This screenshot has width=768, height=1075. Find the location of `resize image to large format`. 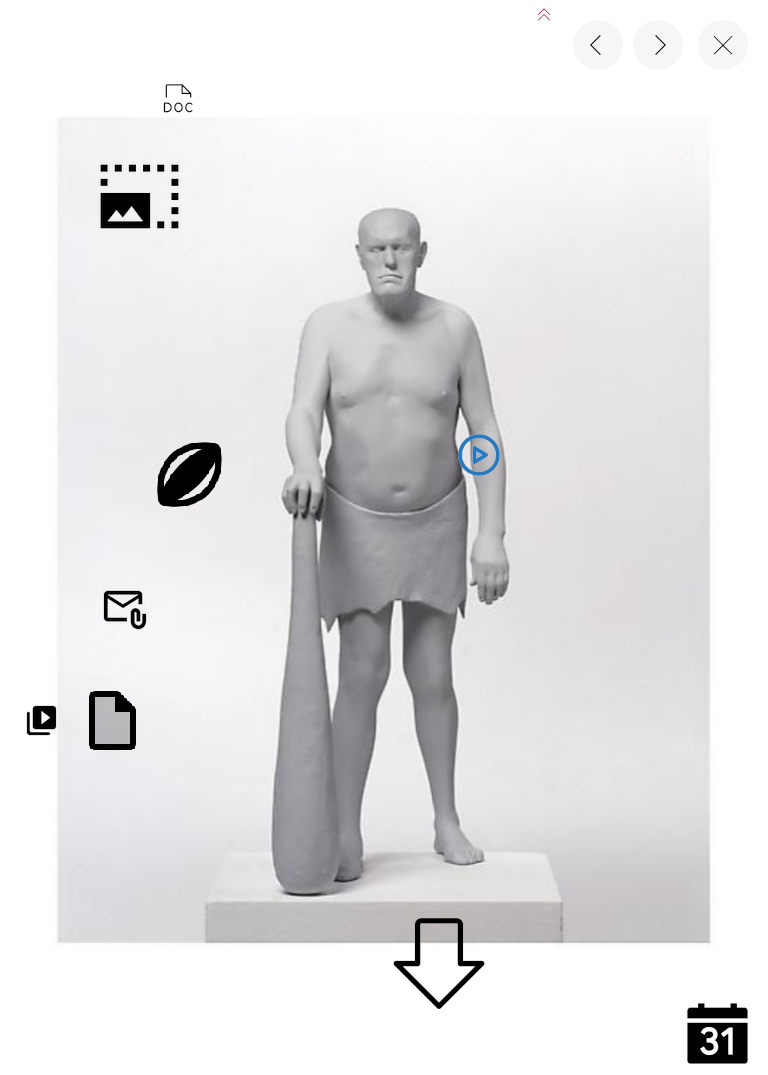

resize image to large format is located at coordinates (139, 196).